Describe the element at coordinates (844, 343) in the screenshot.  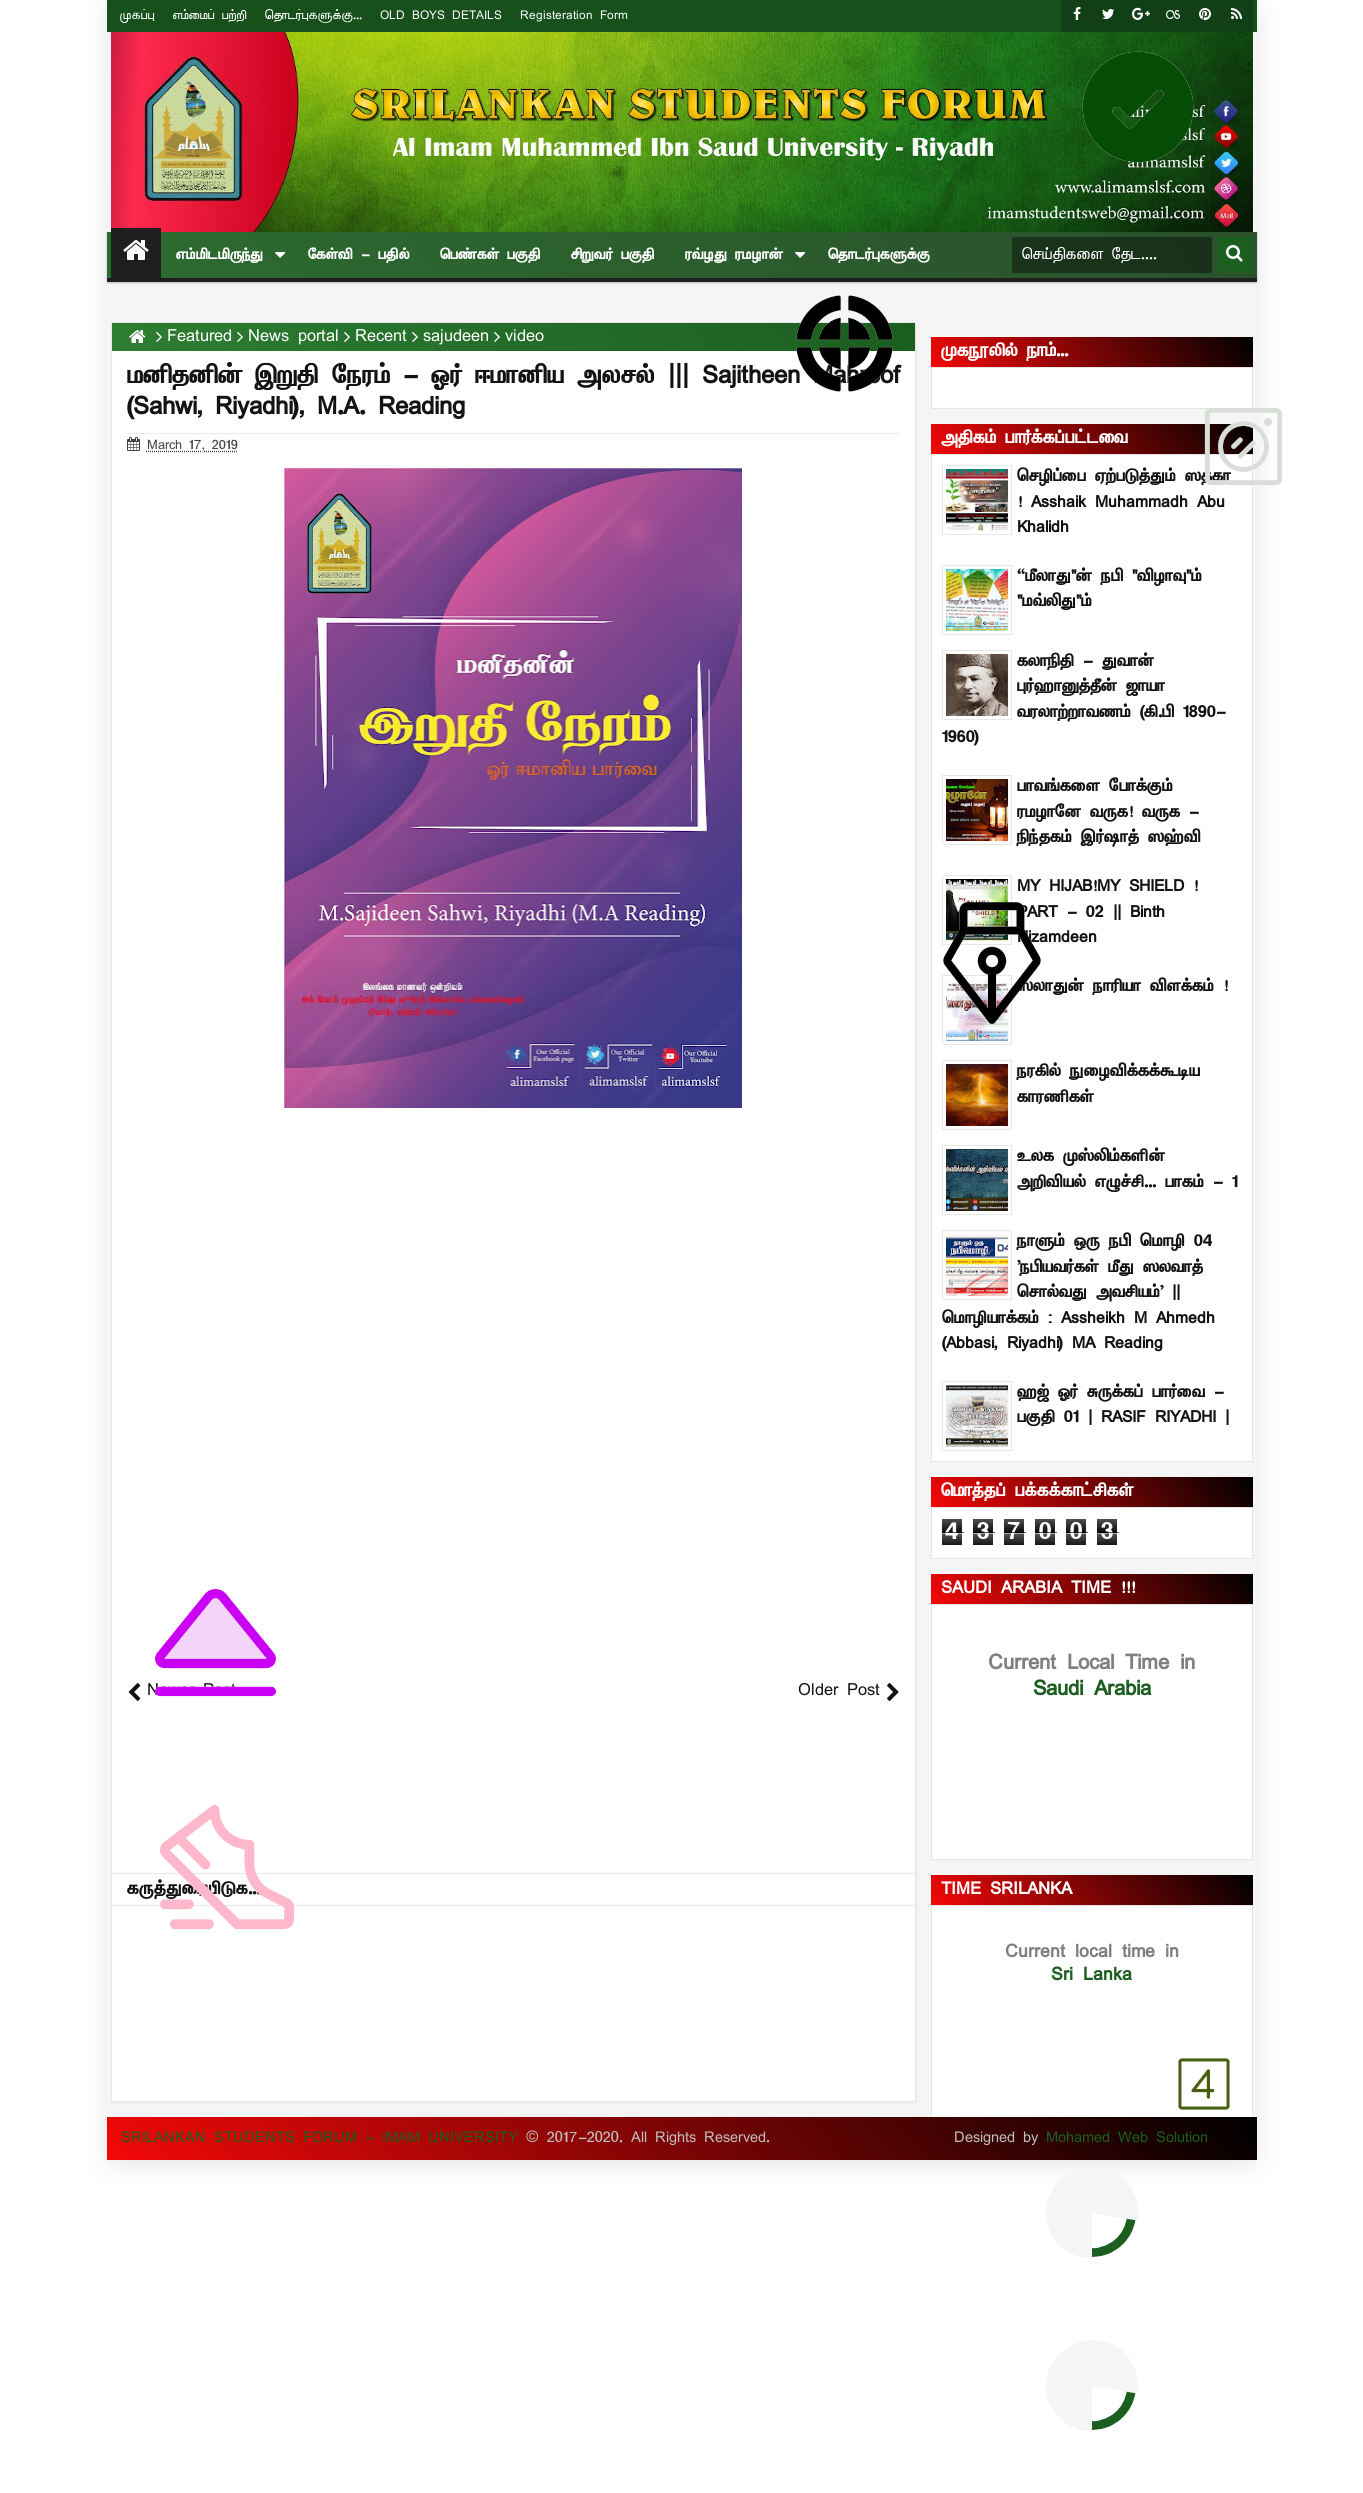
I see `view polar chart analytics` at that location.